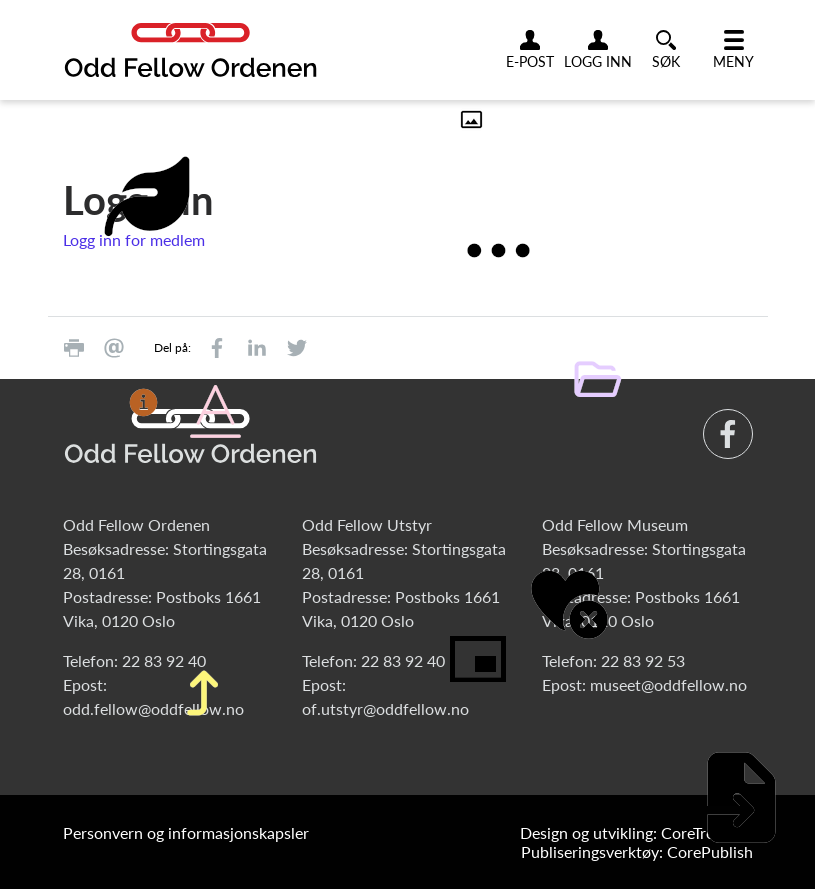 The image size is (815, 889). I want to click on import file or document, so click(741, 797).